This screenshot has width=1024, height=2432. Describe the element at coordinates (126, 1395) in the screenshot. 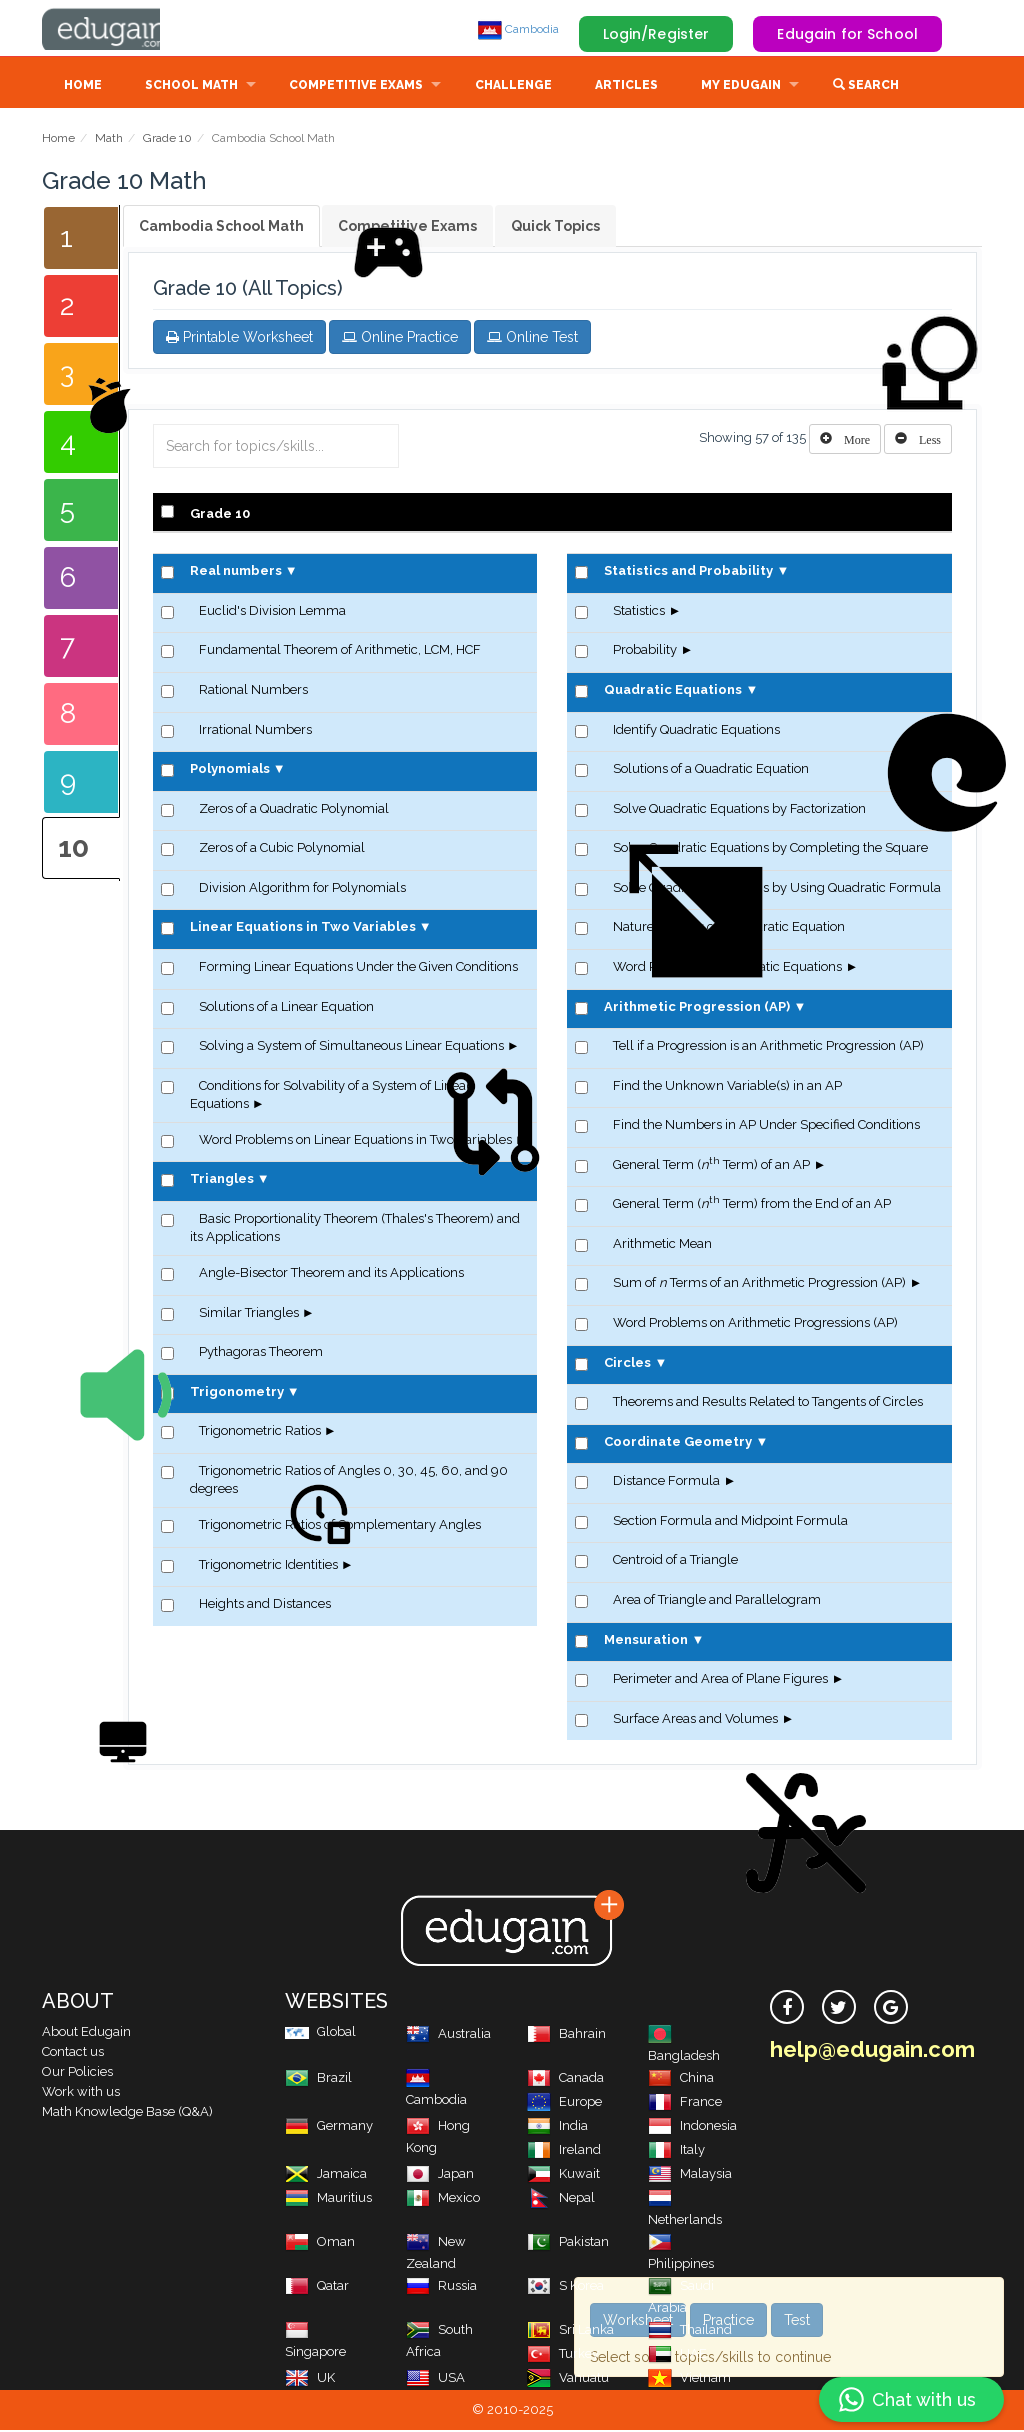

I see `adjust volume to low level` at that location.